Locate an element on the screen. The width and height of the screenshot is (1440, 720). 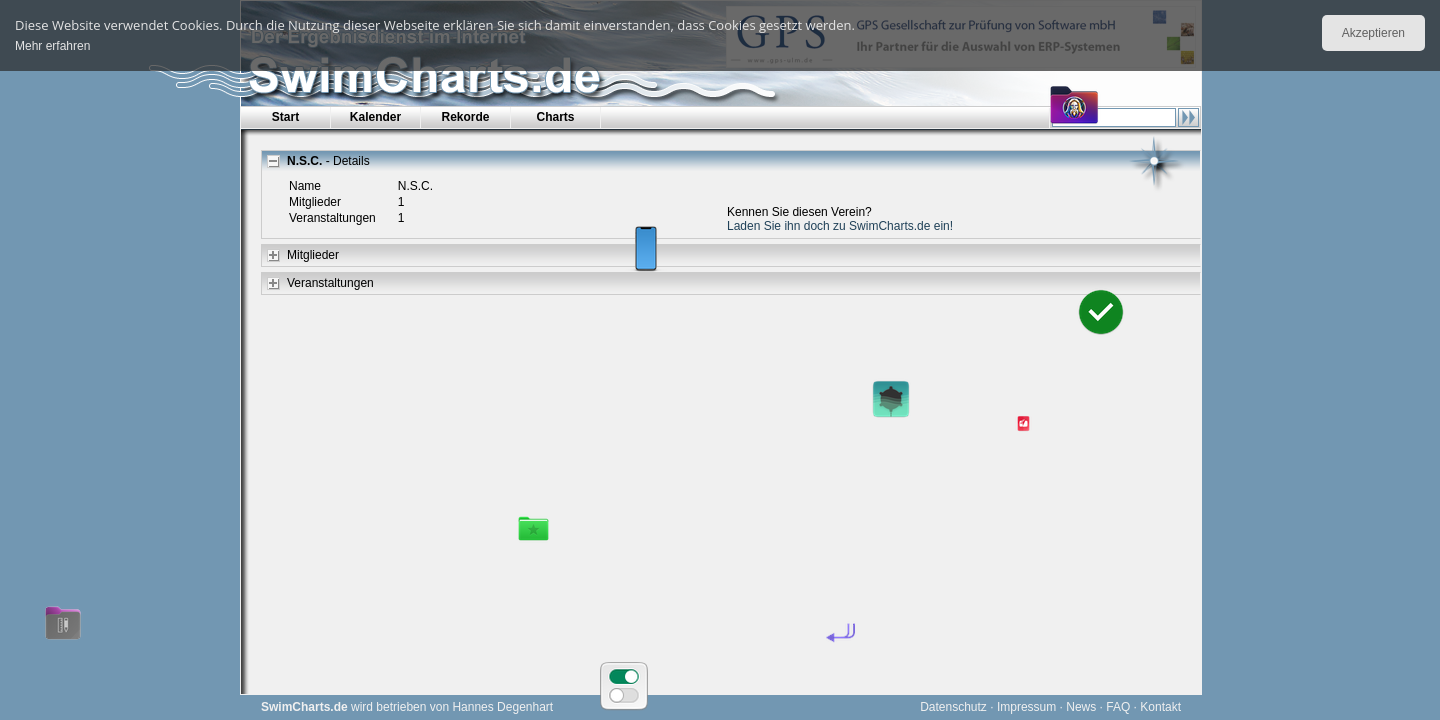
confirm or approve an action is located at coordinates (1101, 312).